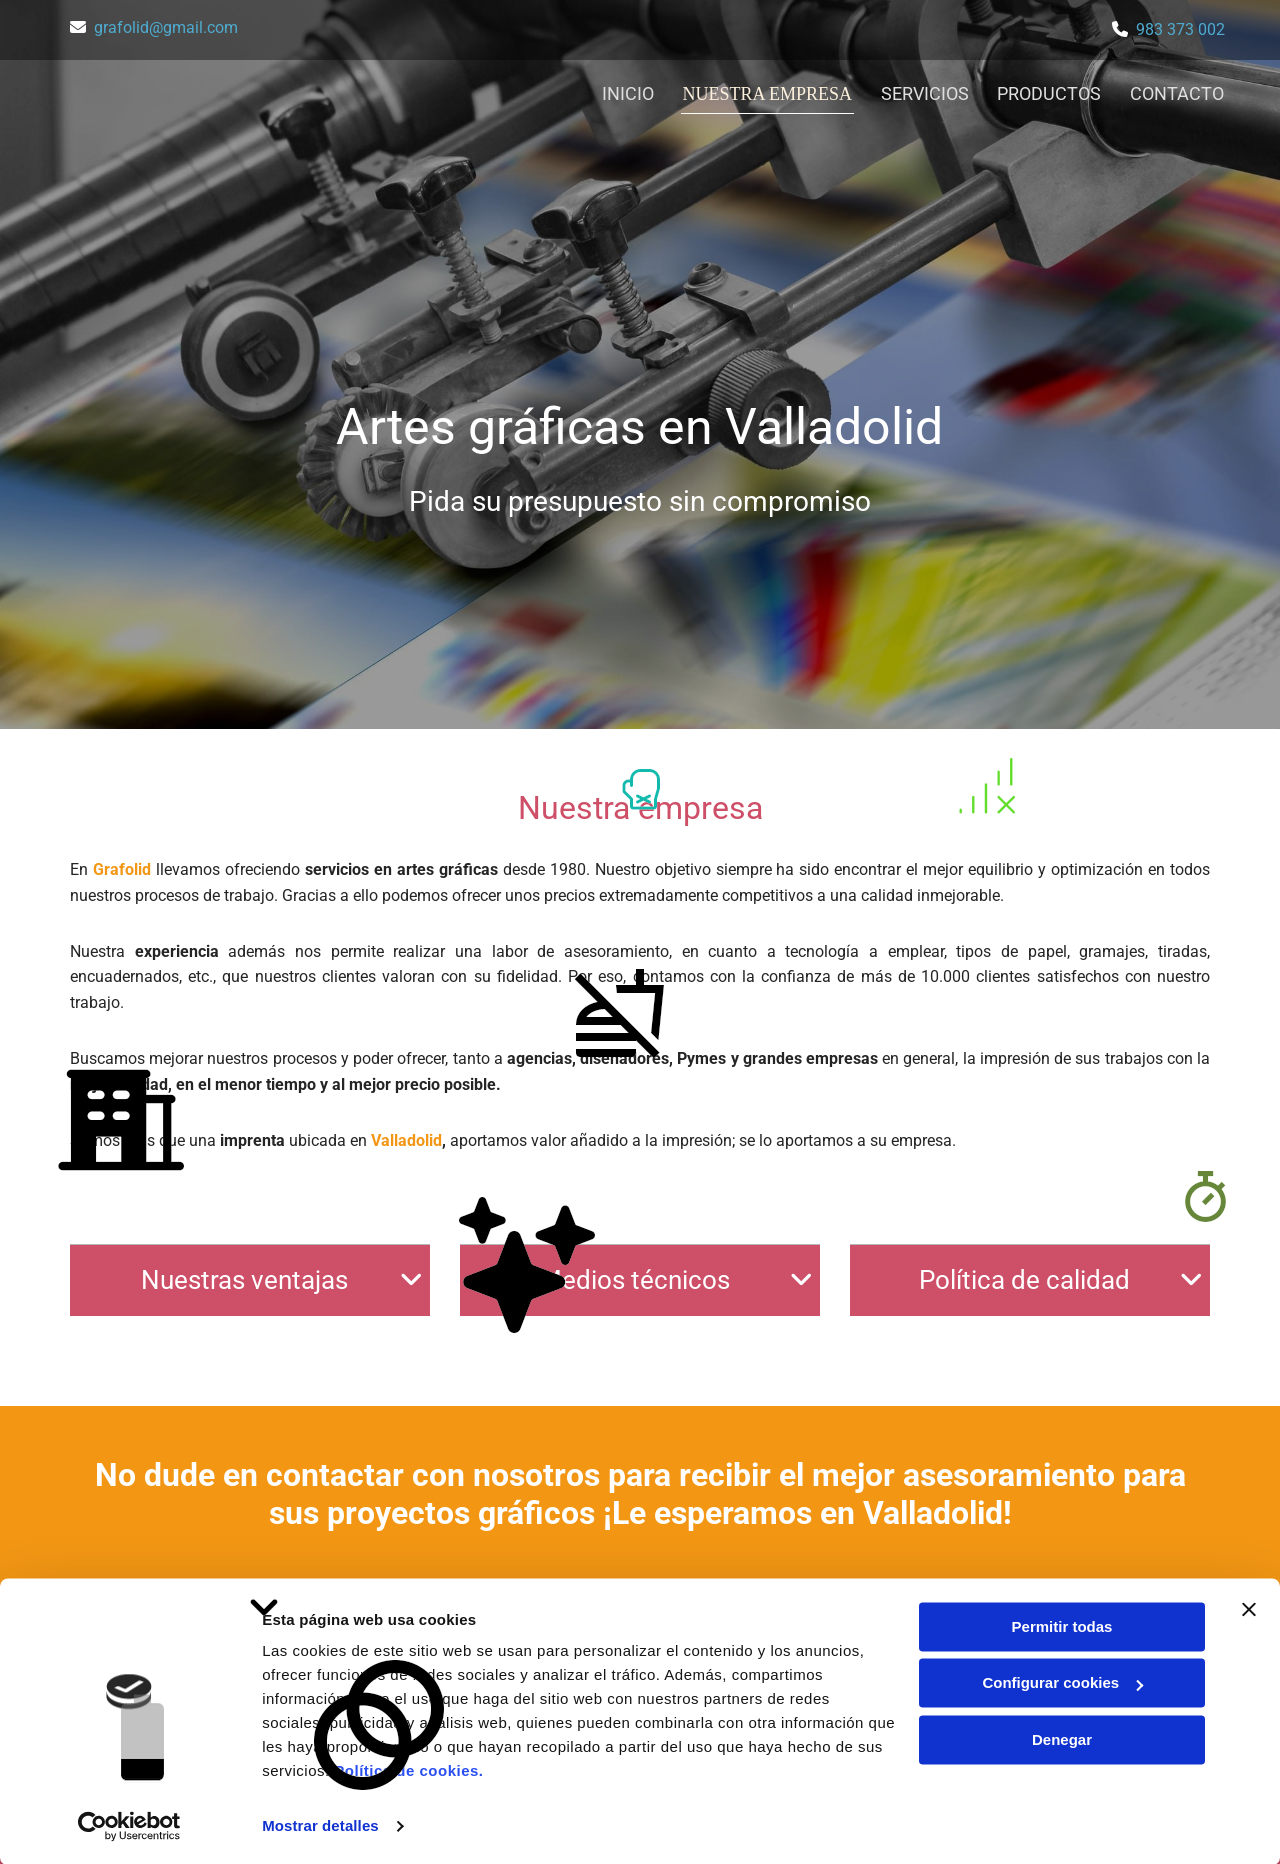 Image resolution: width=1280 pixels, height=1864 pixels. I want to click on indicates low battery level at 20%, so click(142, 1737).